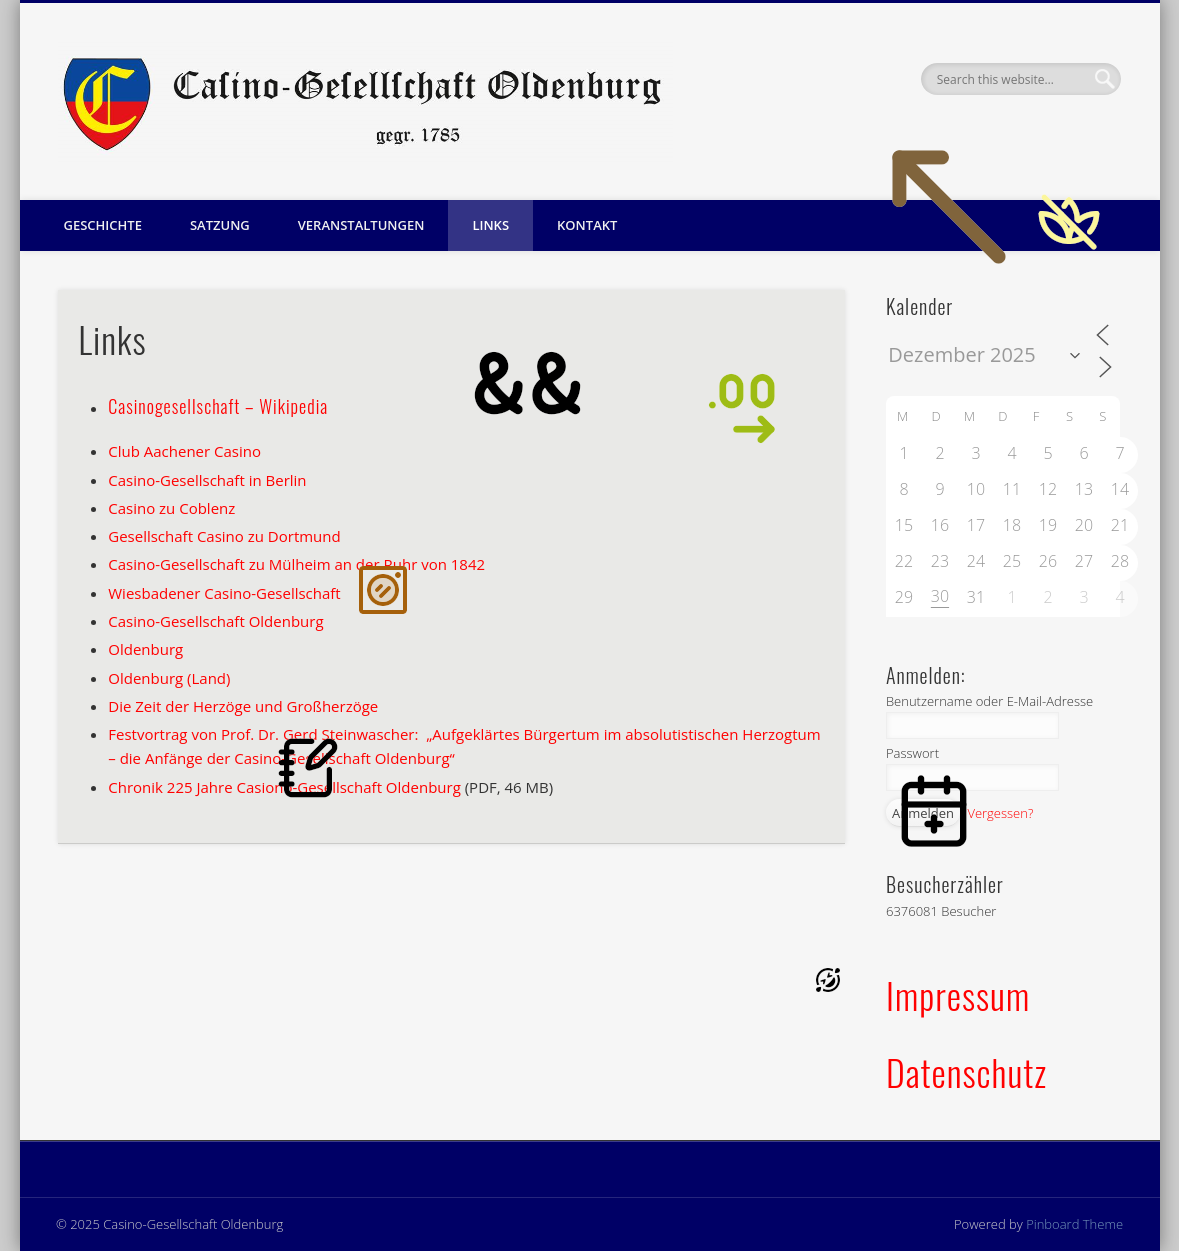  Describe the element at coordinates (1069, 222) in the screenshot. I see `disable plant or garden mode` at that location.